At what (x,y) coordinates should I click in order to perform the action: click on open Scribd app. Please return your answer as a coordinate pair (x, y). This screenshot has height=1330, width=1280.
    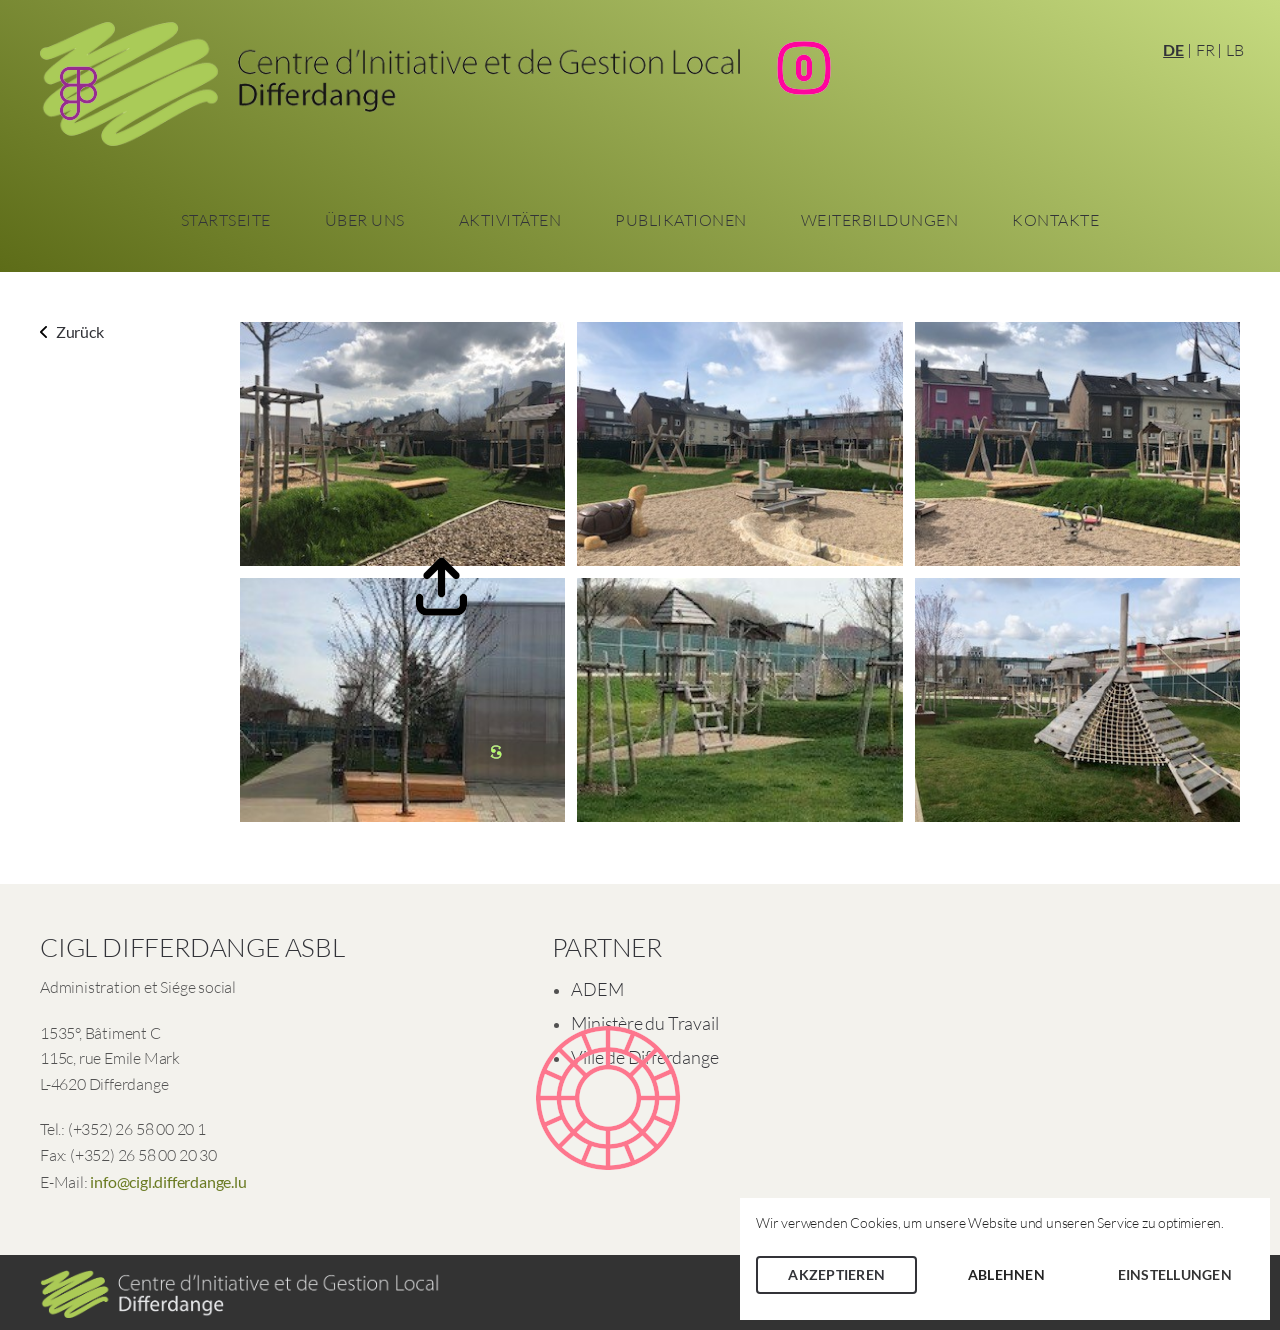
    Looking at the image, I should click on (496, 752).